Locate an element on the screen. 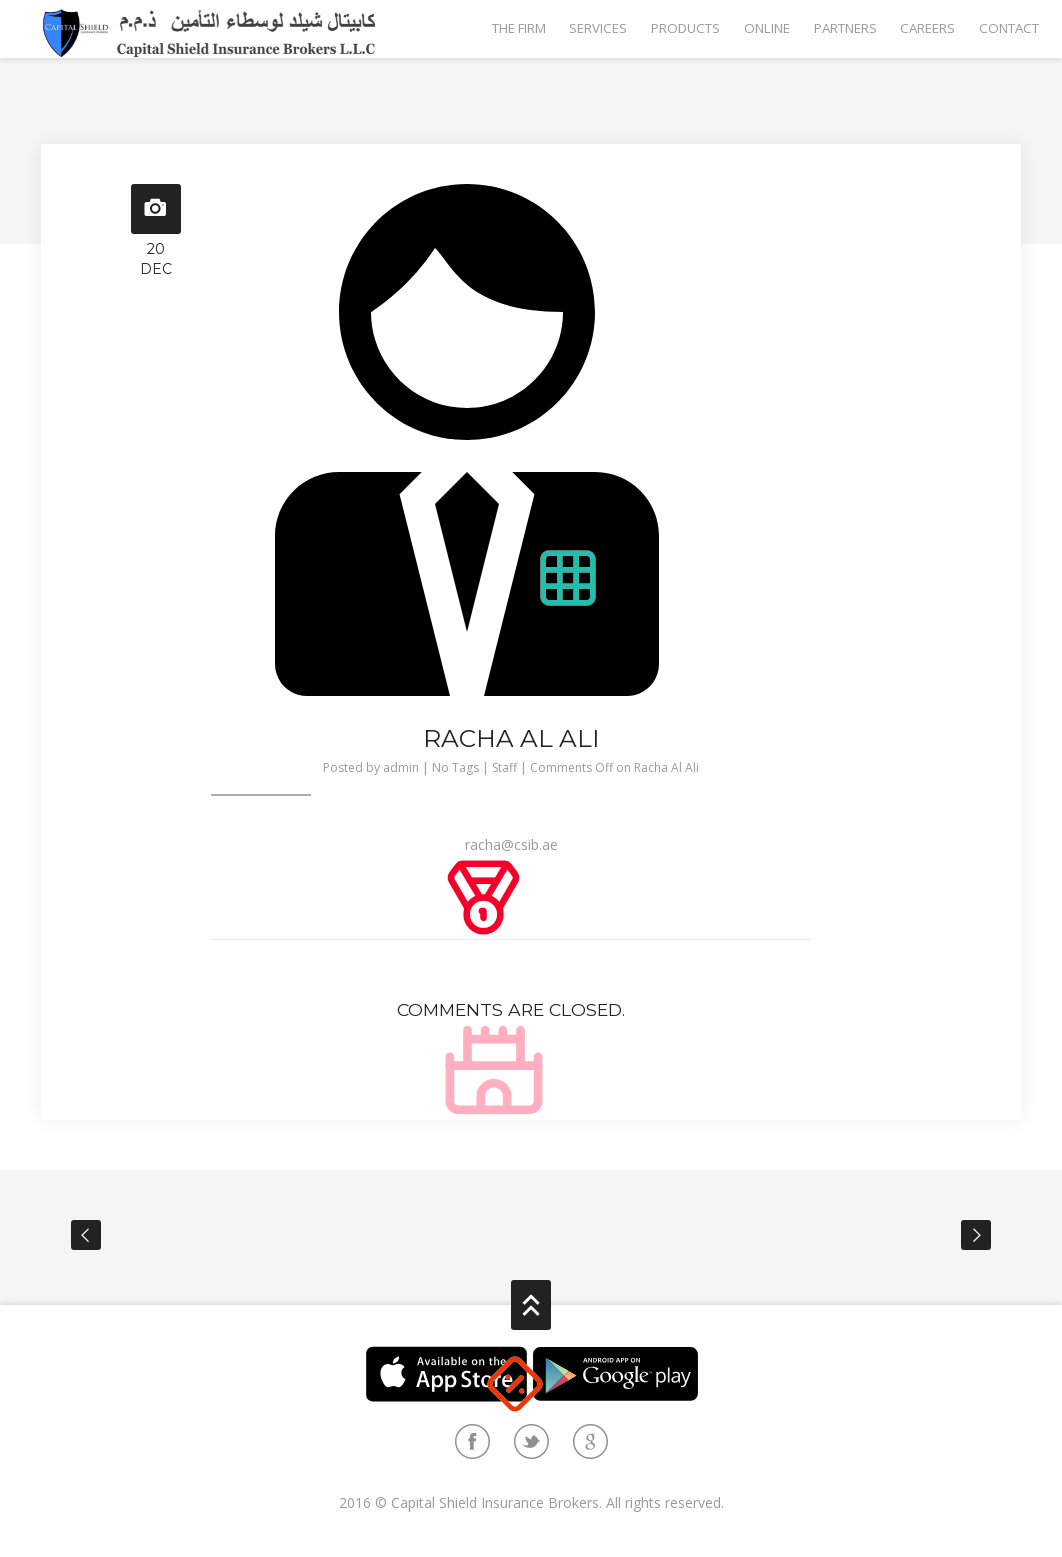 This screenshot has height=1557, width=1062. view achievements or awards is located at coordinates (483, 897).